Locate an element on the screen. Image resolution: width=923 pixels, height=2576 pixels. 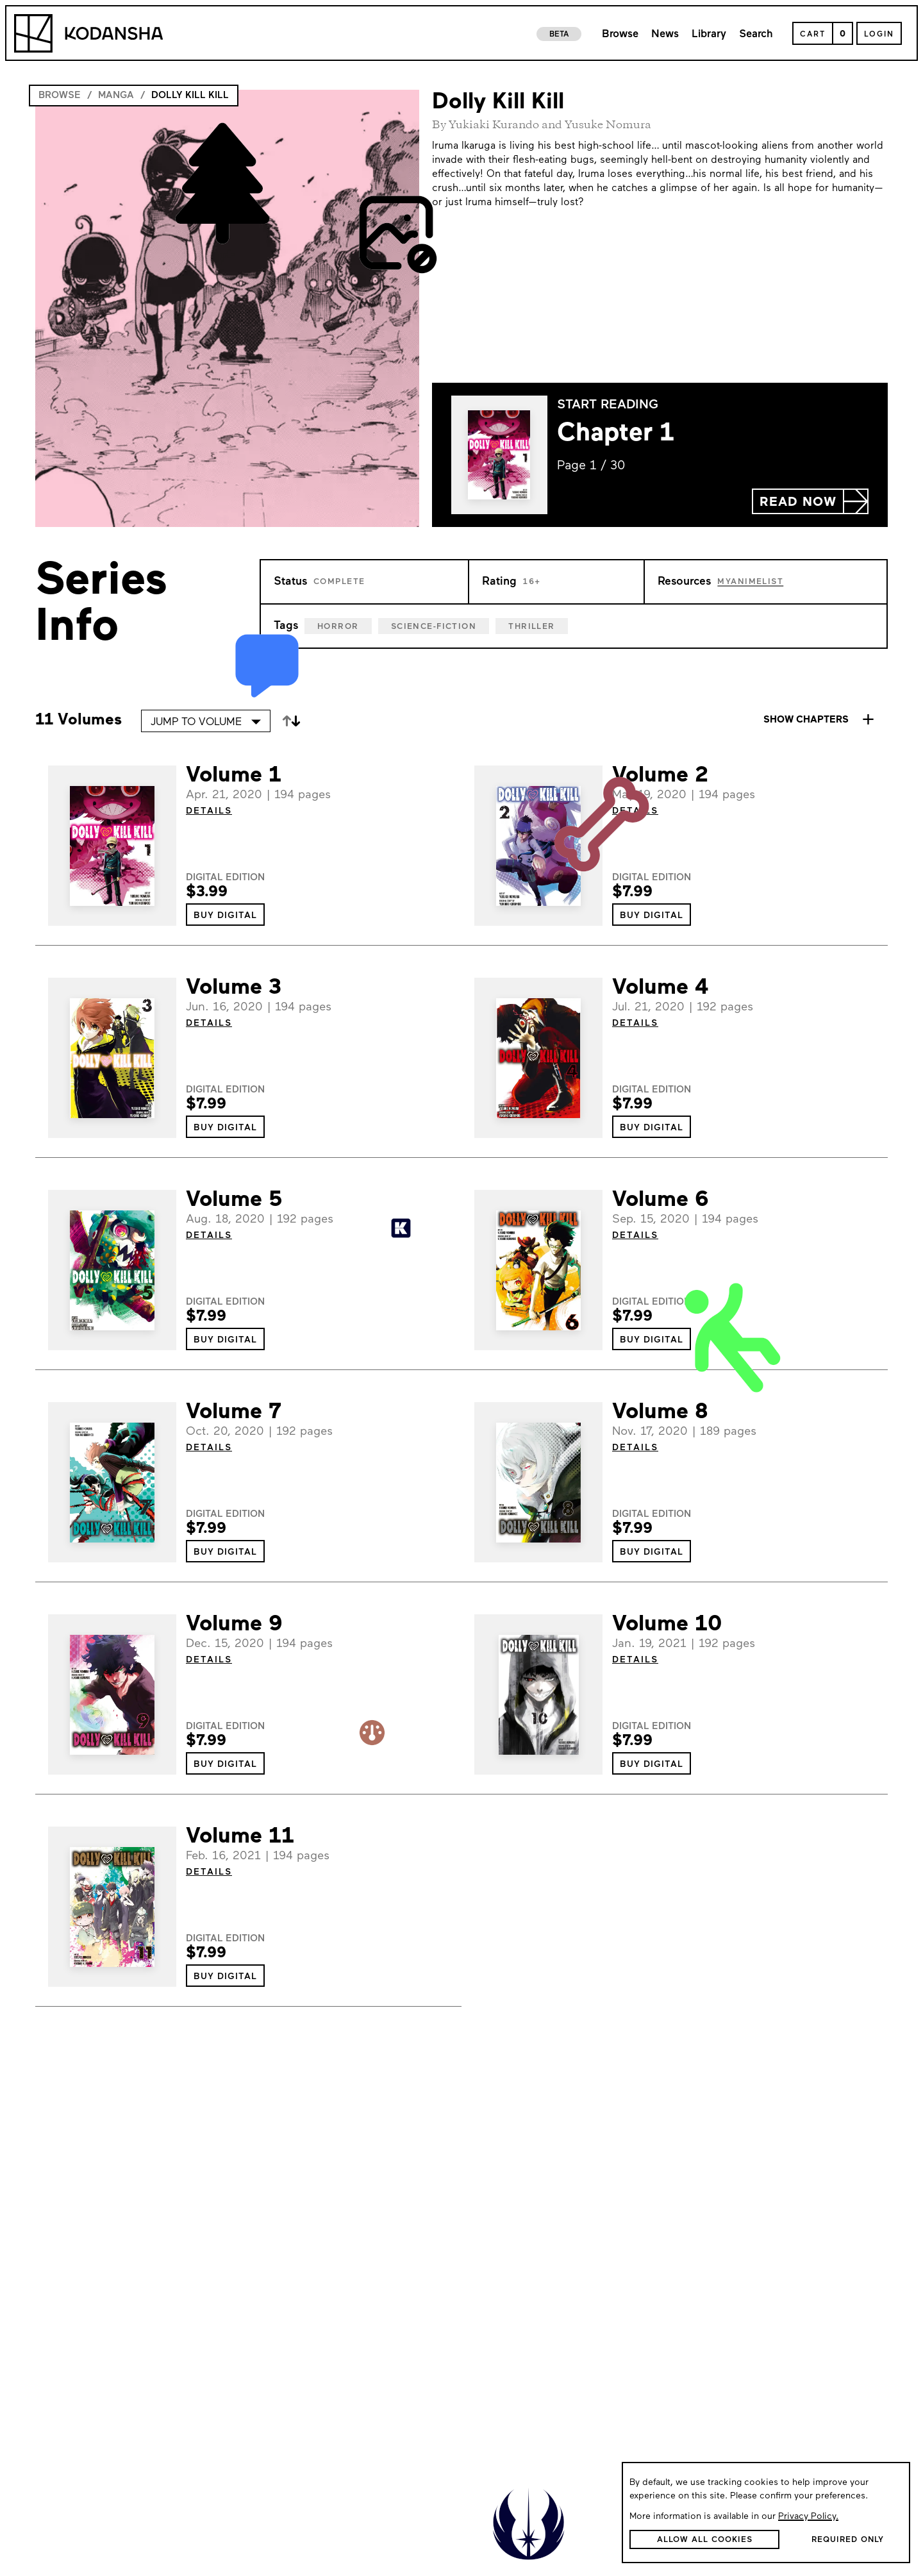
view dashboard or control panel is located at coordinates (372, 1732).